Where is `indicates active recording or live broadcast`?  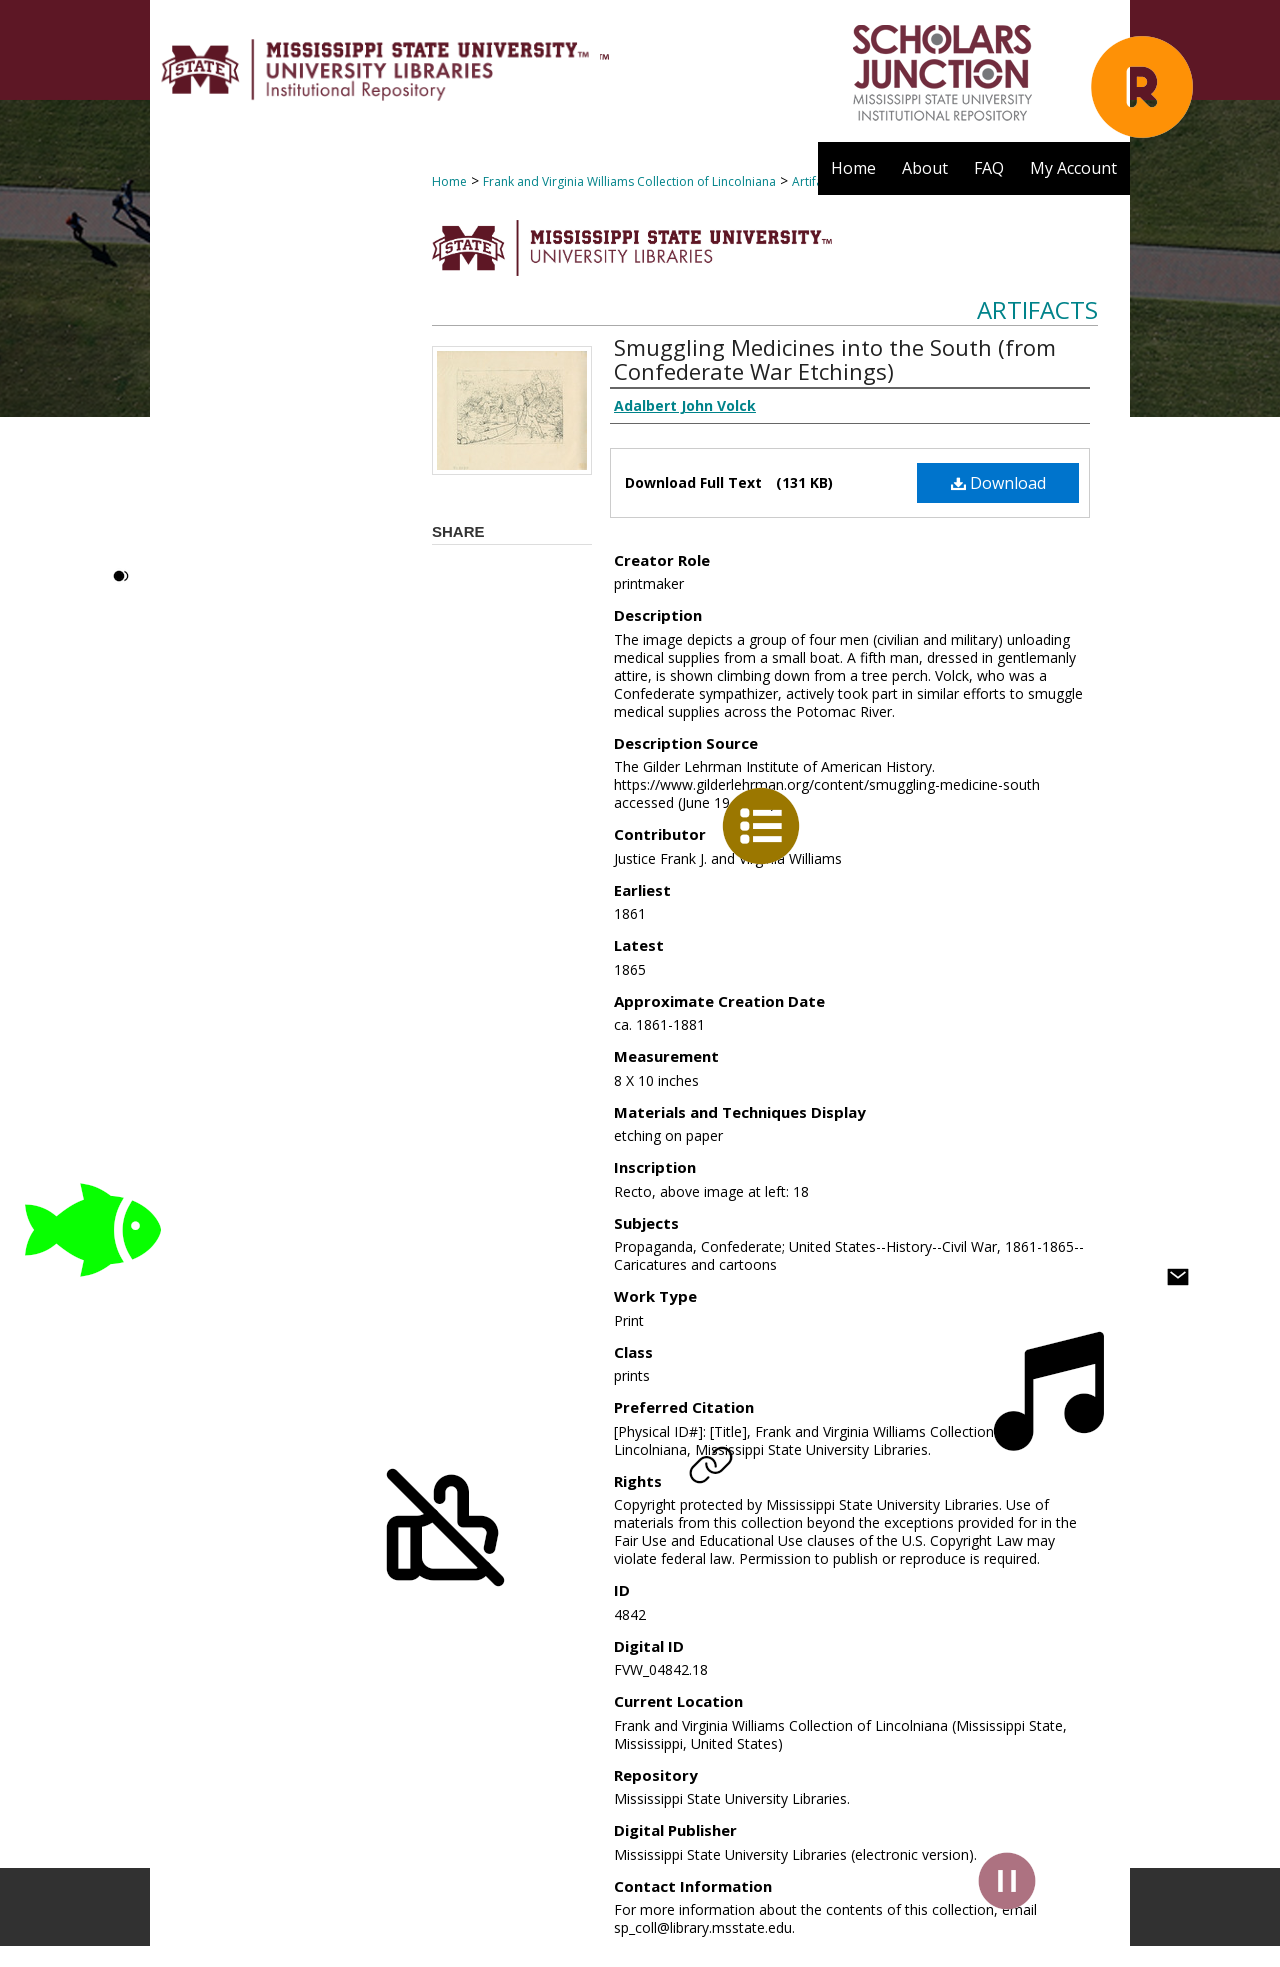 indicates active recording or live broadcast is located at coordinates (121, 576).